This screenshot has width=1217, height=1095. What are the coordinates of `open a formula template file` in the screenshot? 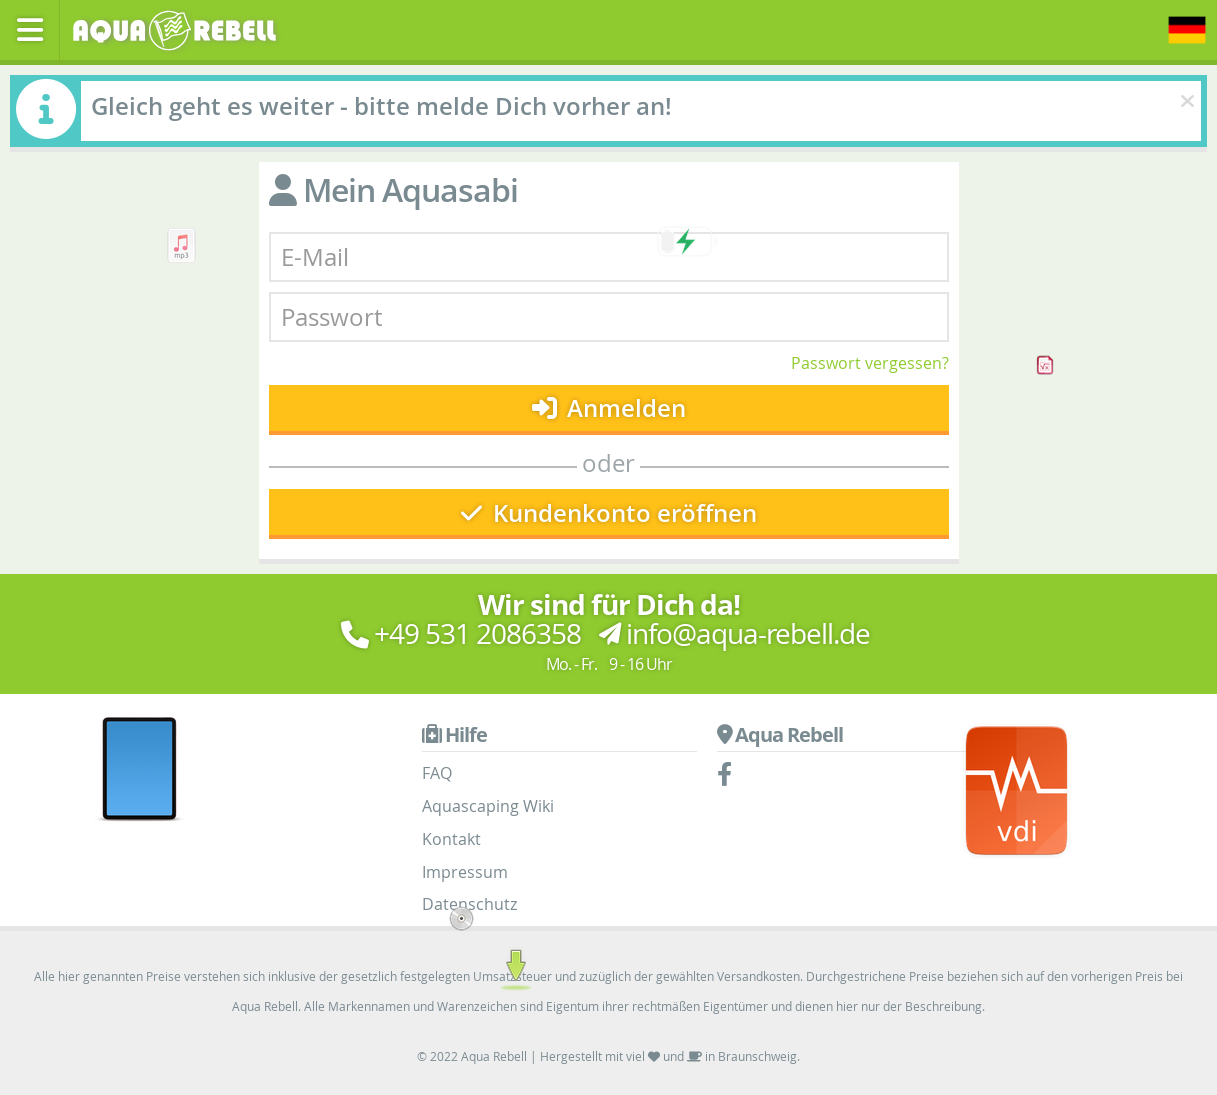 It's located at (1045, 365).